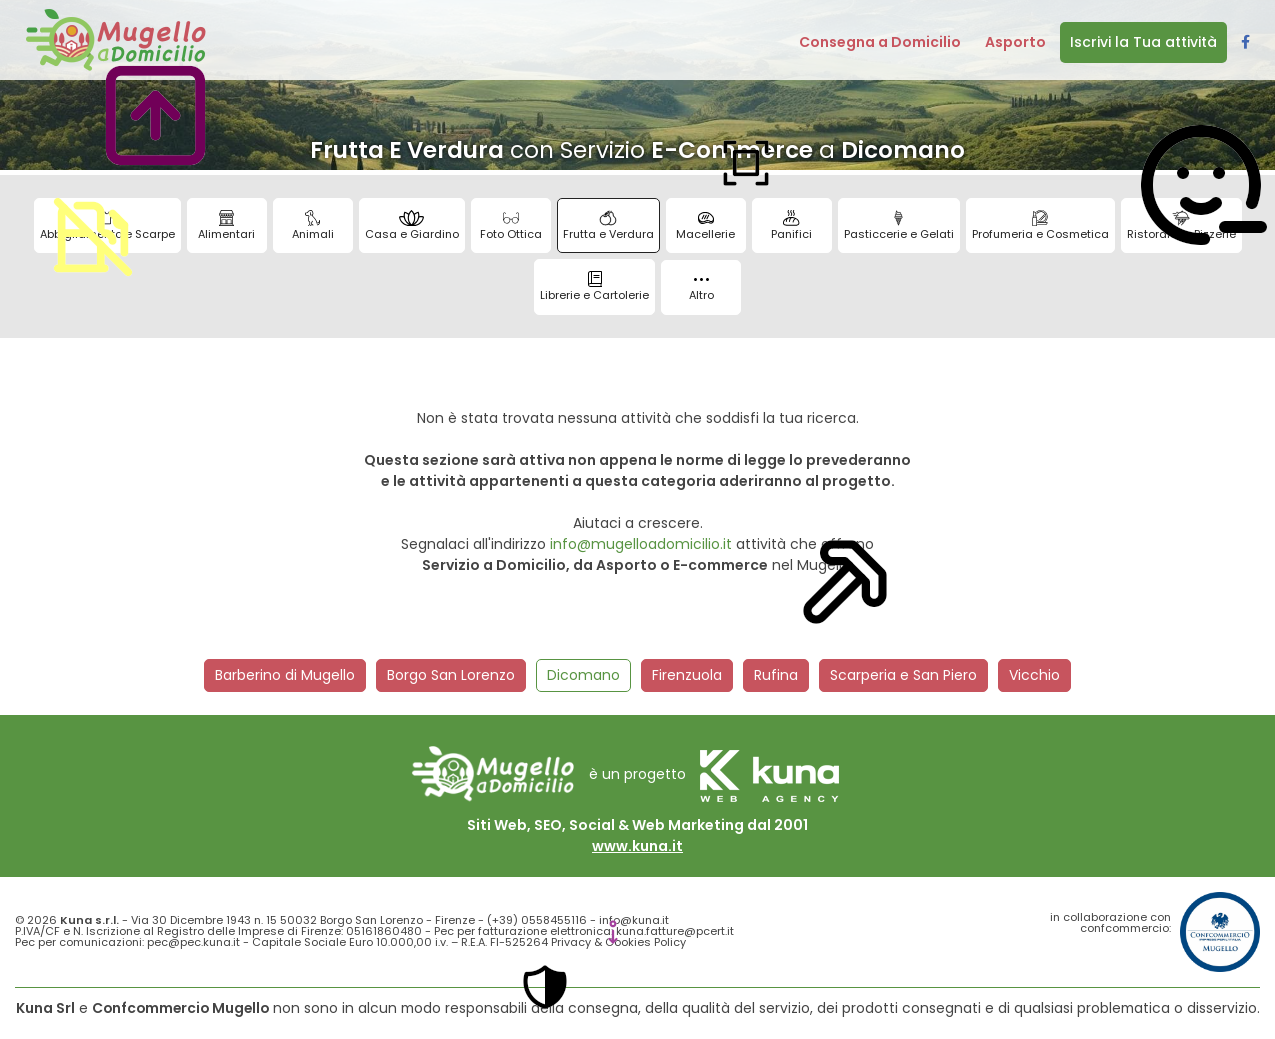 Image resolution: width=1275 pixels, height=1039 pixels. Describe the element at coordinates (93, 237) in the screenshot. I see `gas station unavailable or closed` at that location.